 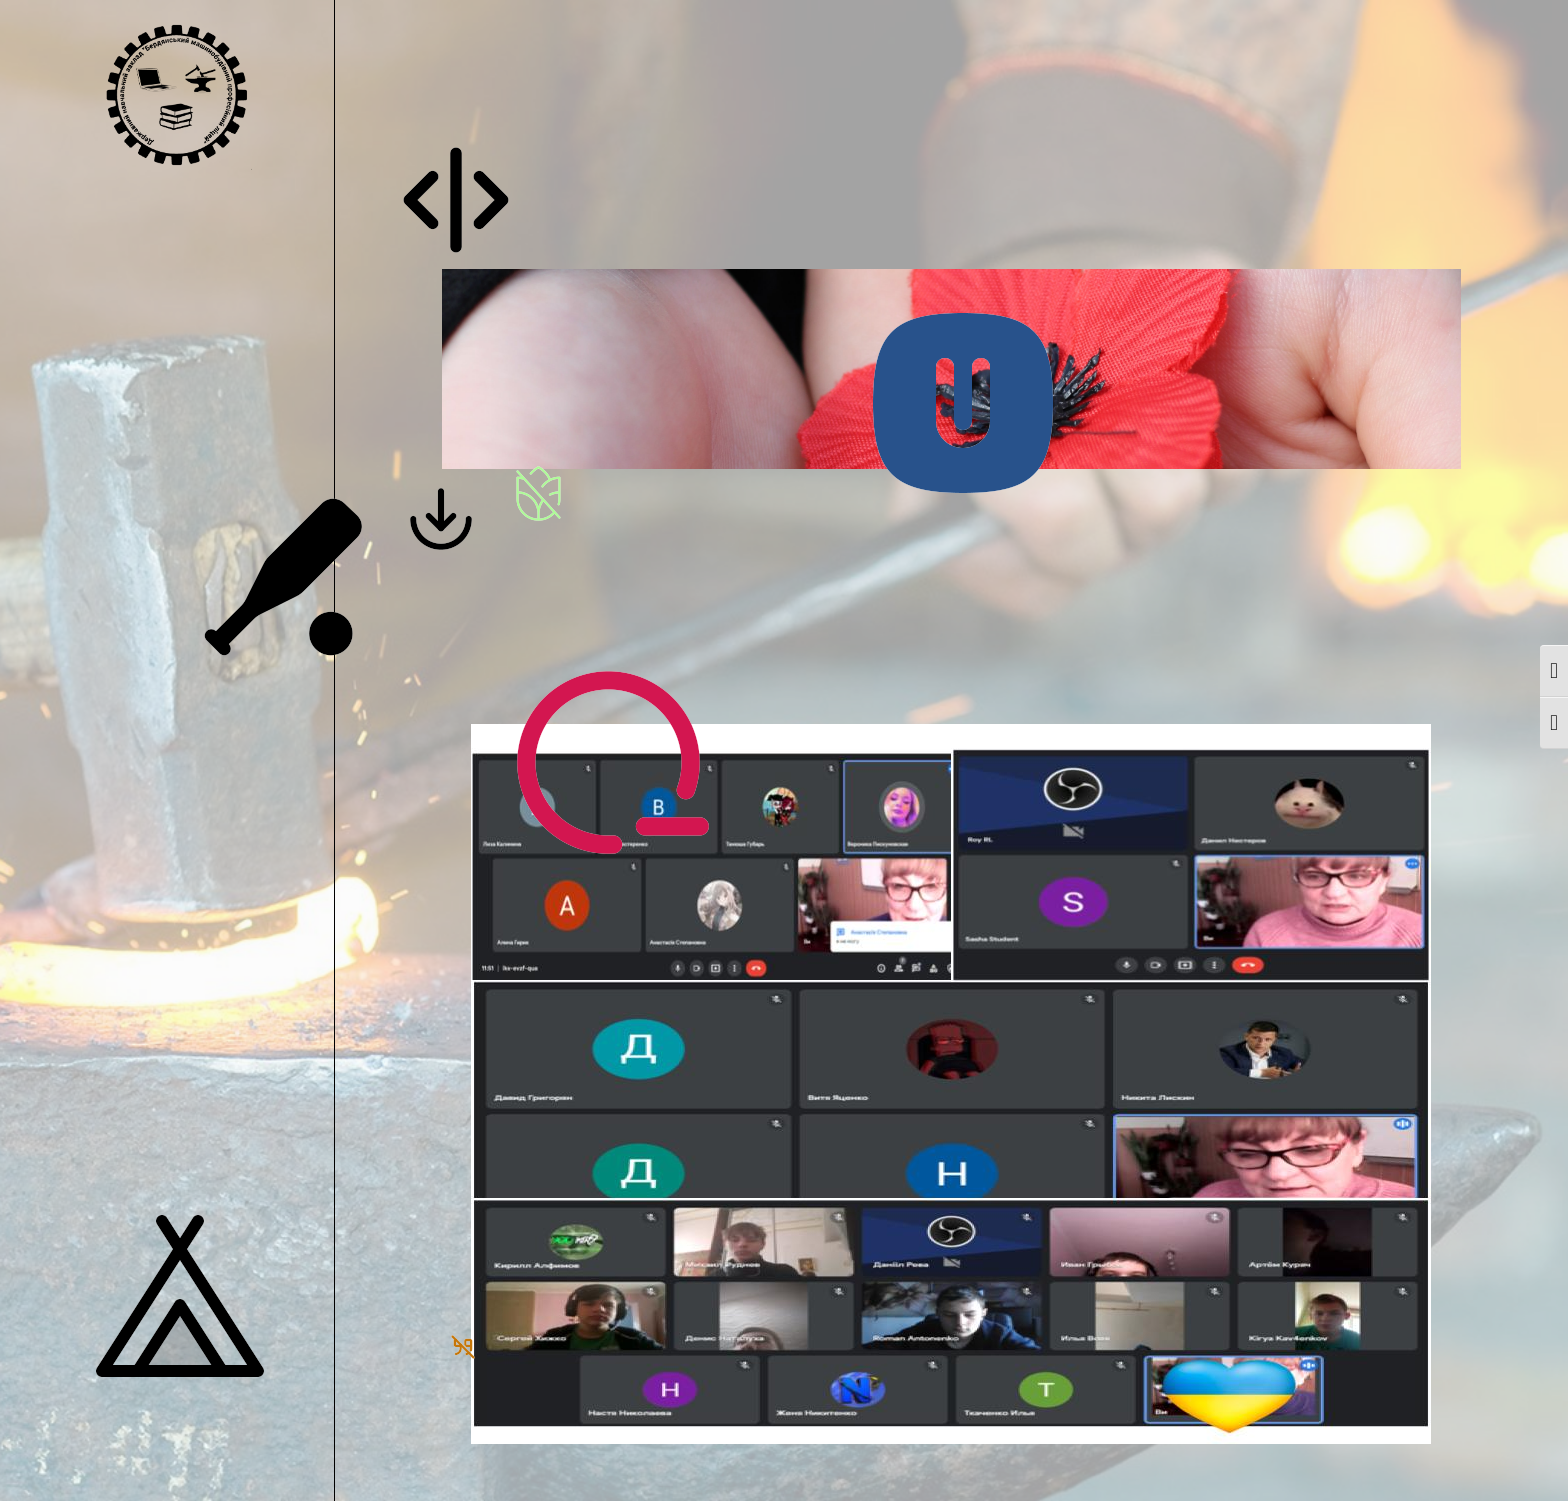 I want to click on access baseball or sports content, so click(x=283, y=577).